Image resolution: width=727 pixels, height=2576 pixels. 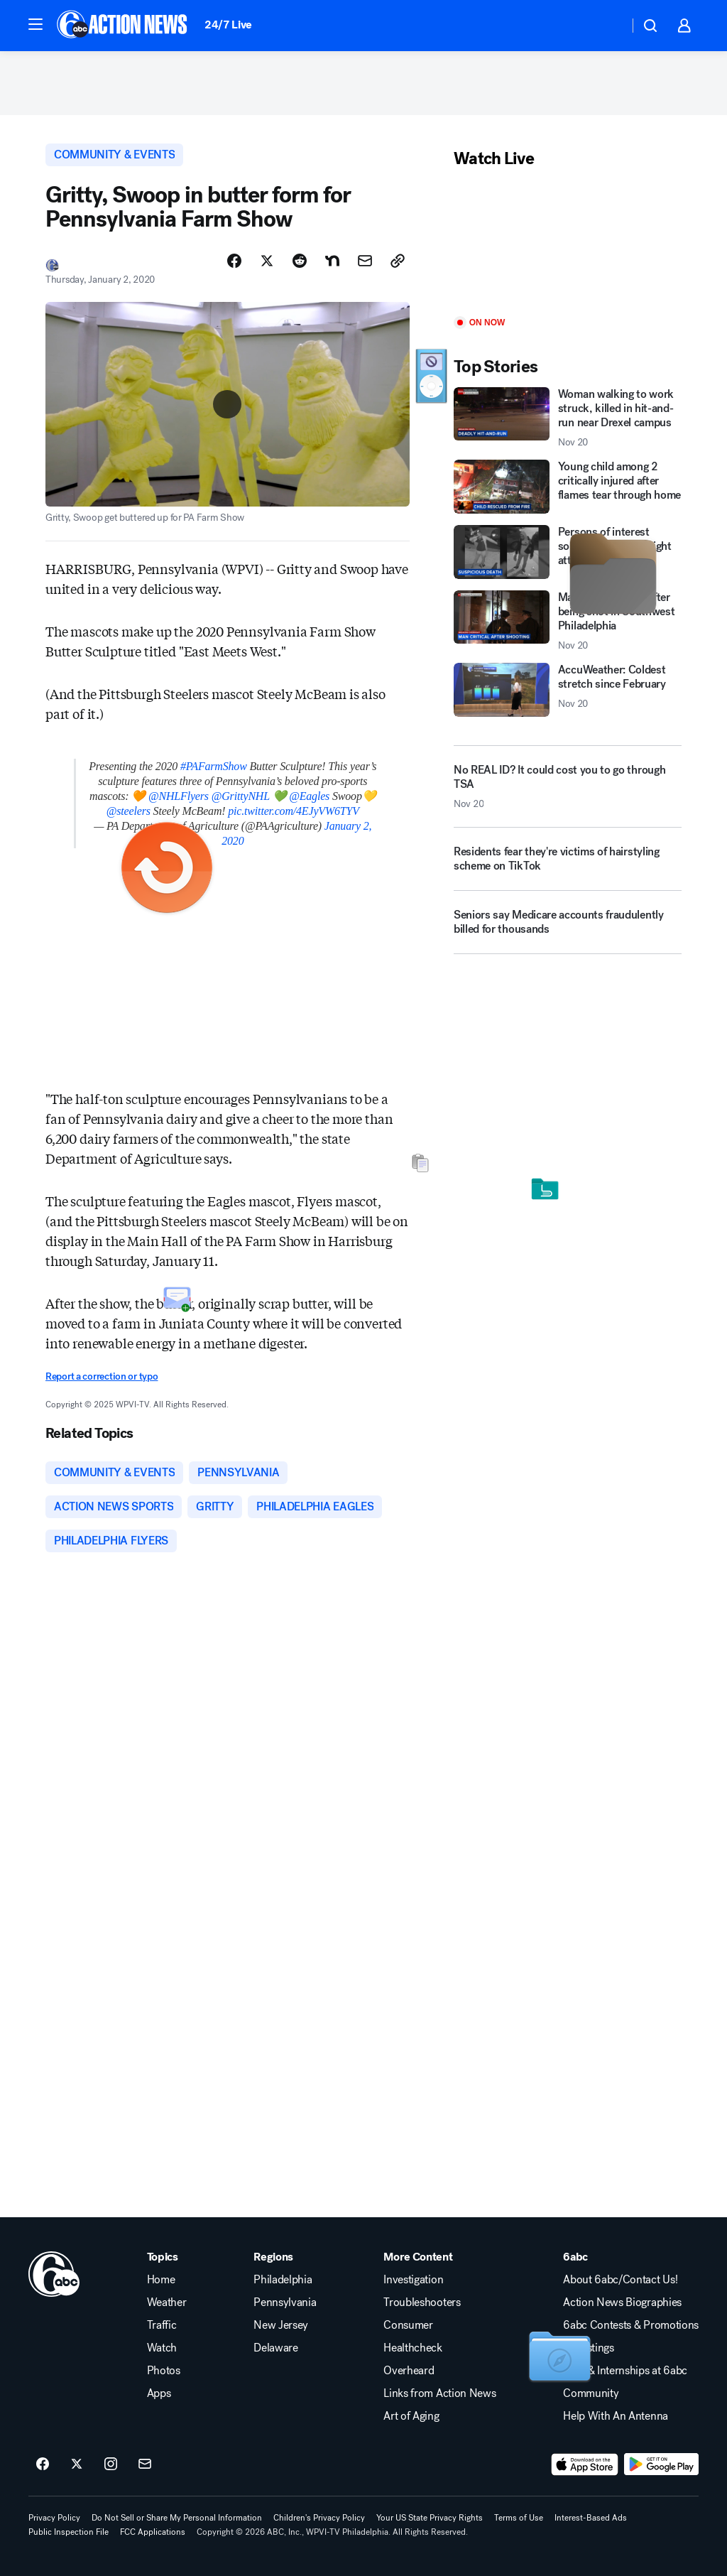 I want to click on open web browser bookmarks folder, so click(x=559, y=2356).